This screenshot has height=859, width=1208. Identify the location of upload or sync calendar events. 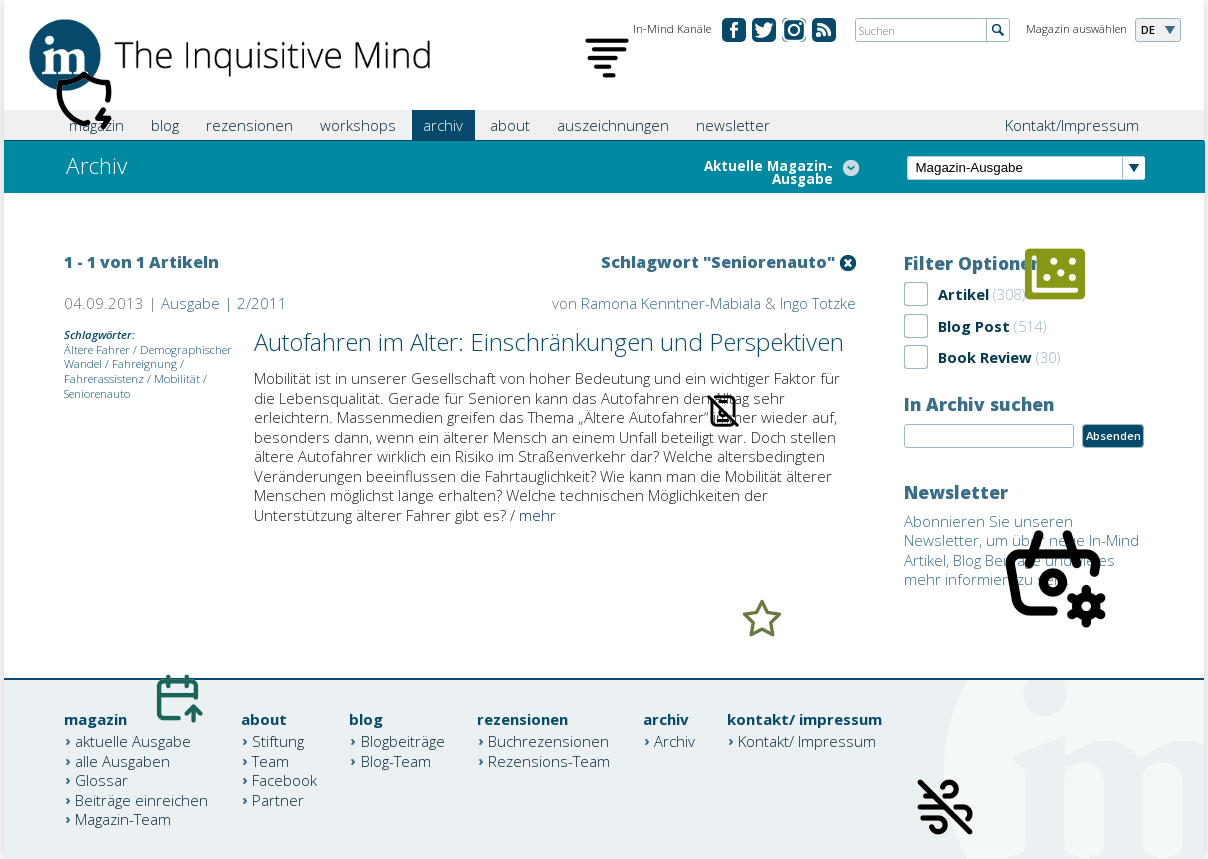
(177, 697).